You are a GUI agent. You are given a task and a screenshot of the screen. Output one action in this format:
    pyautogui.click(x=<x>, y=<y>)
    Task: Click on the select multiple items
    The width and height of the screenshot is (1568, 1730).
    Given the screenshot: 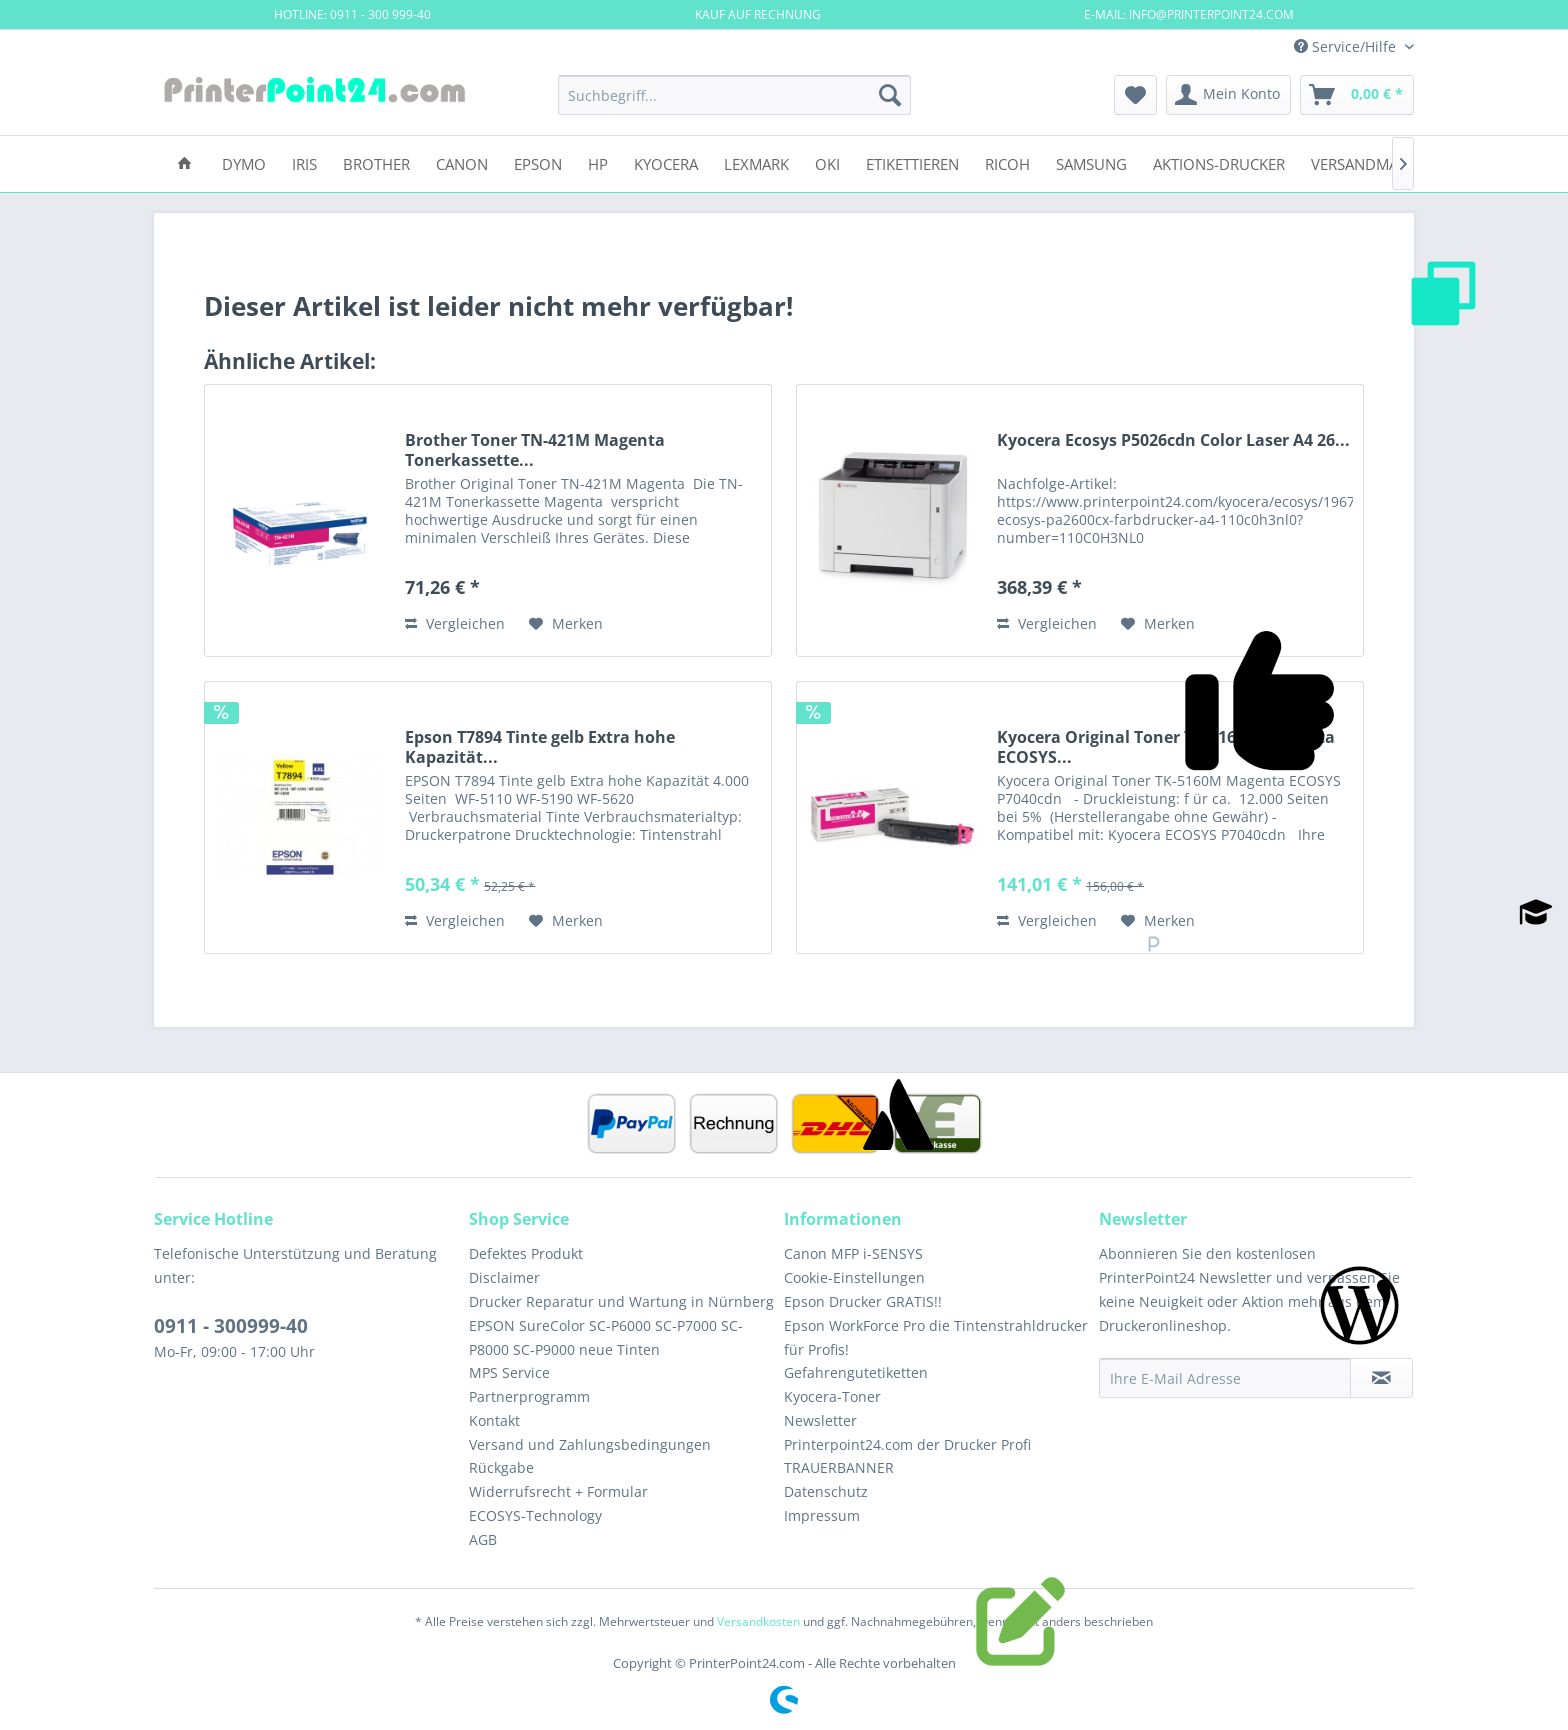 What is the action you would take?
    pyautogui.click(x=1443, y=293)
    